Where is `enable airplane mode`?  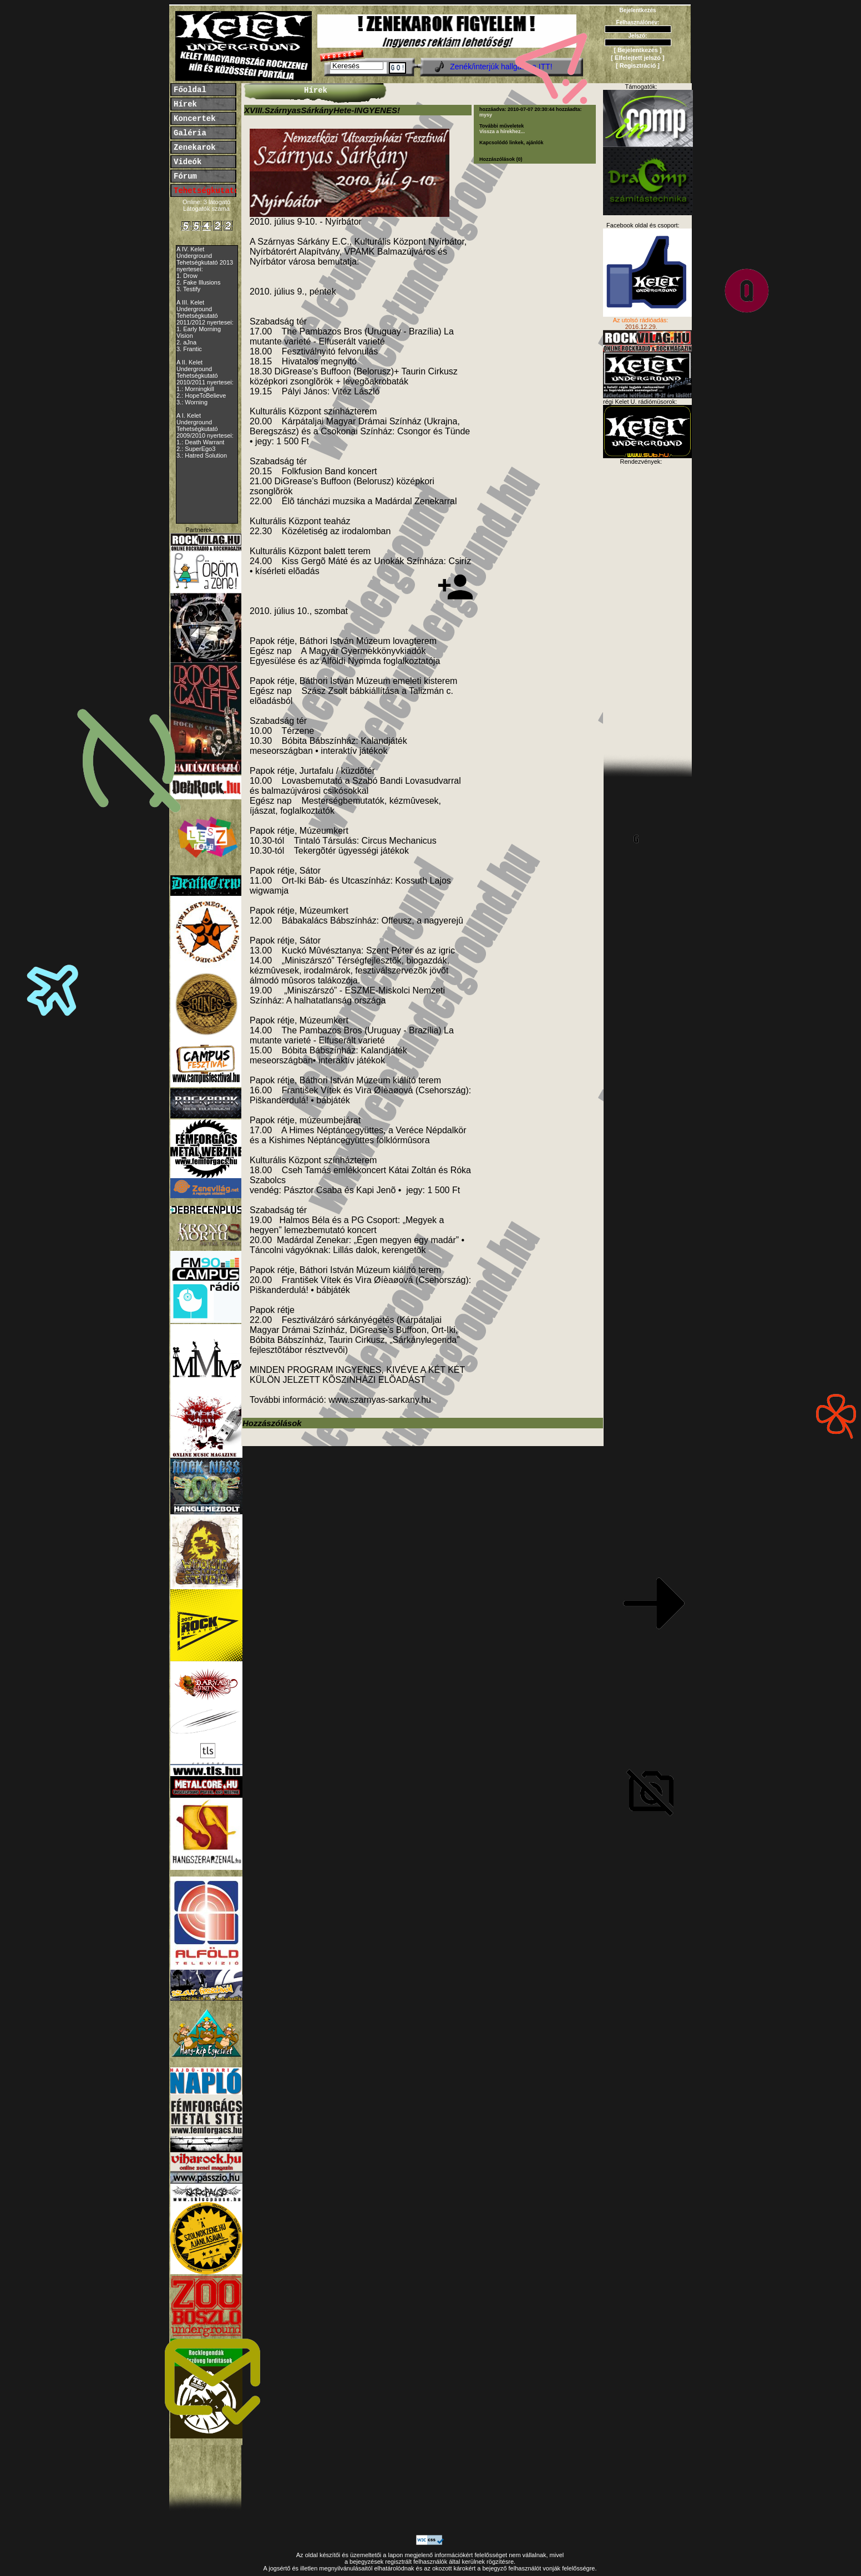
enable airplane mode is located at coordinates (53, 989).